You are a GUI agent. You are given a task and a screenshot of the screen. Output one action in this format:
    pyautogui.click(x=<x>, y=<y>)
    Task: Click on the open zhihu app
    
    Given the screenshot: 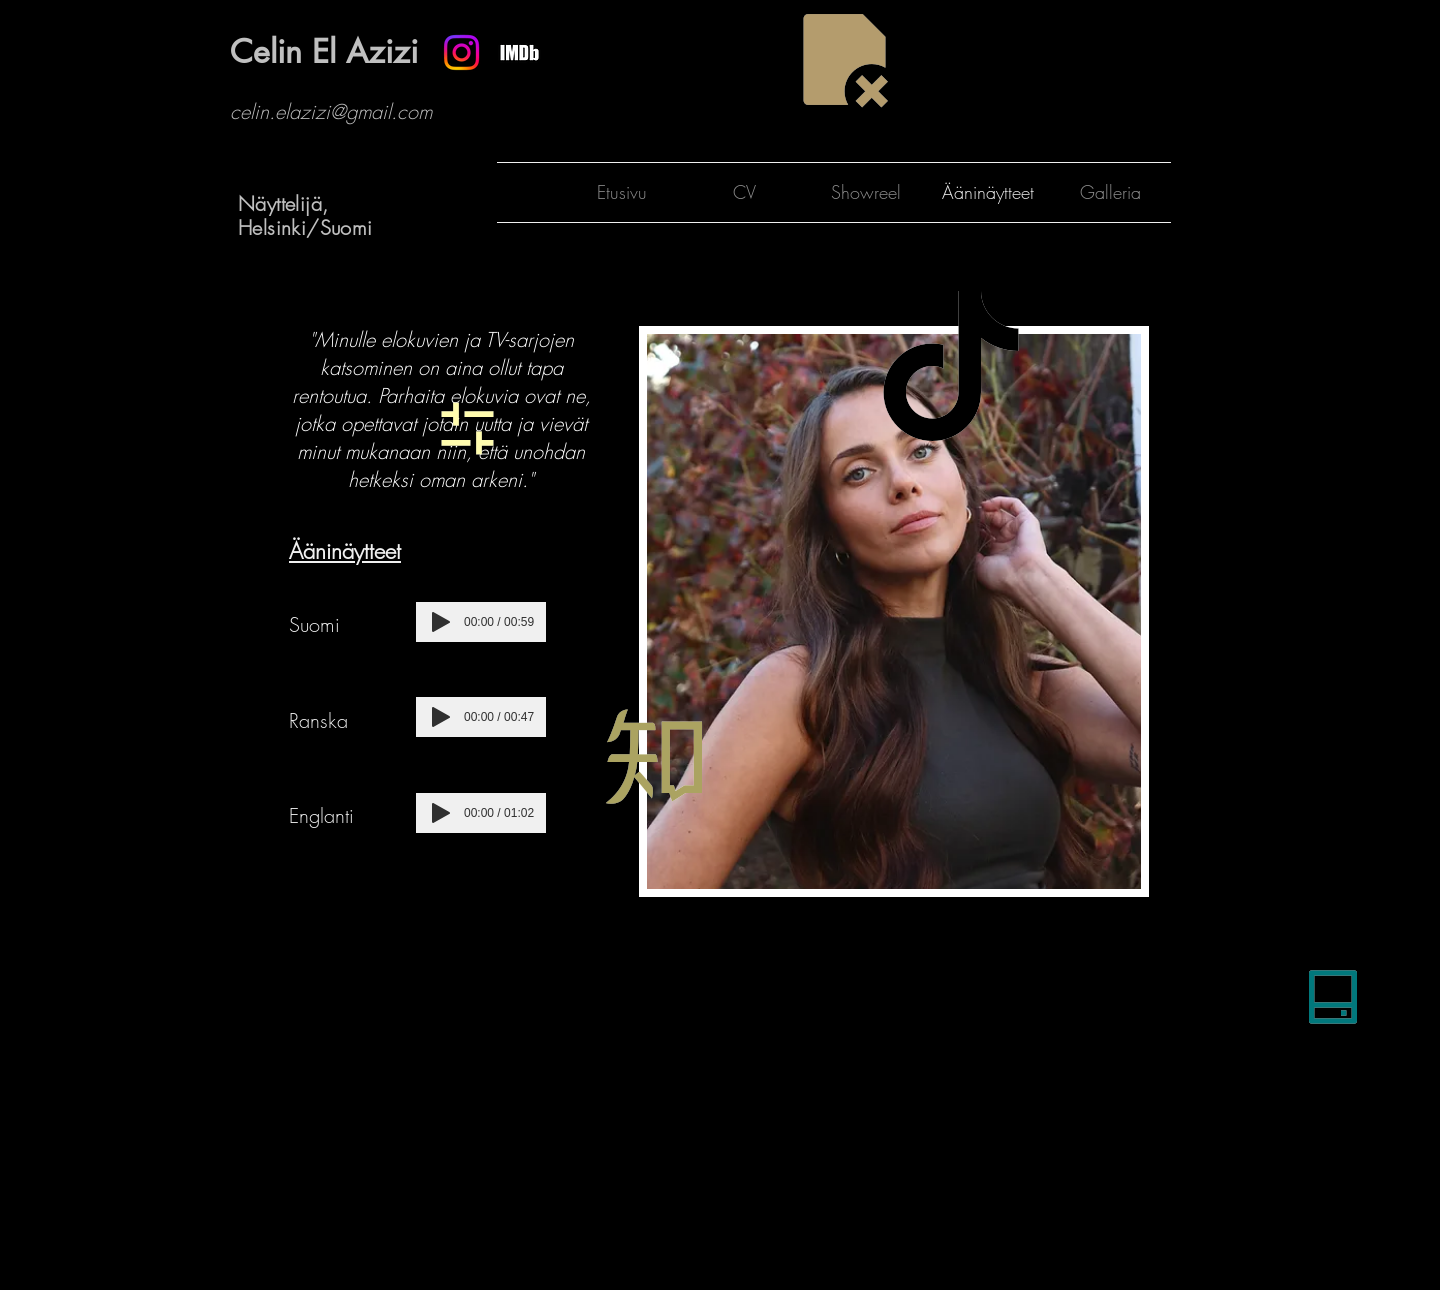 What is the action you would take?
    pyautogui.click(x=654, y=756)
    